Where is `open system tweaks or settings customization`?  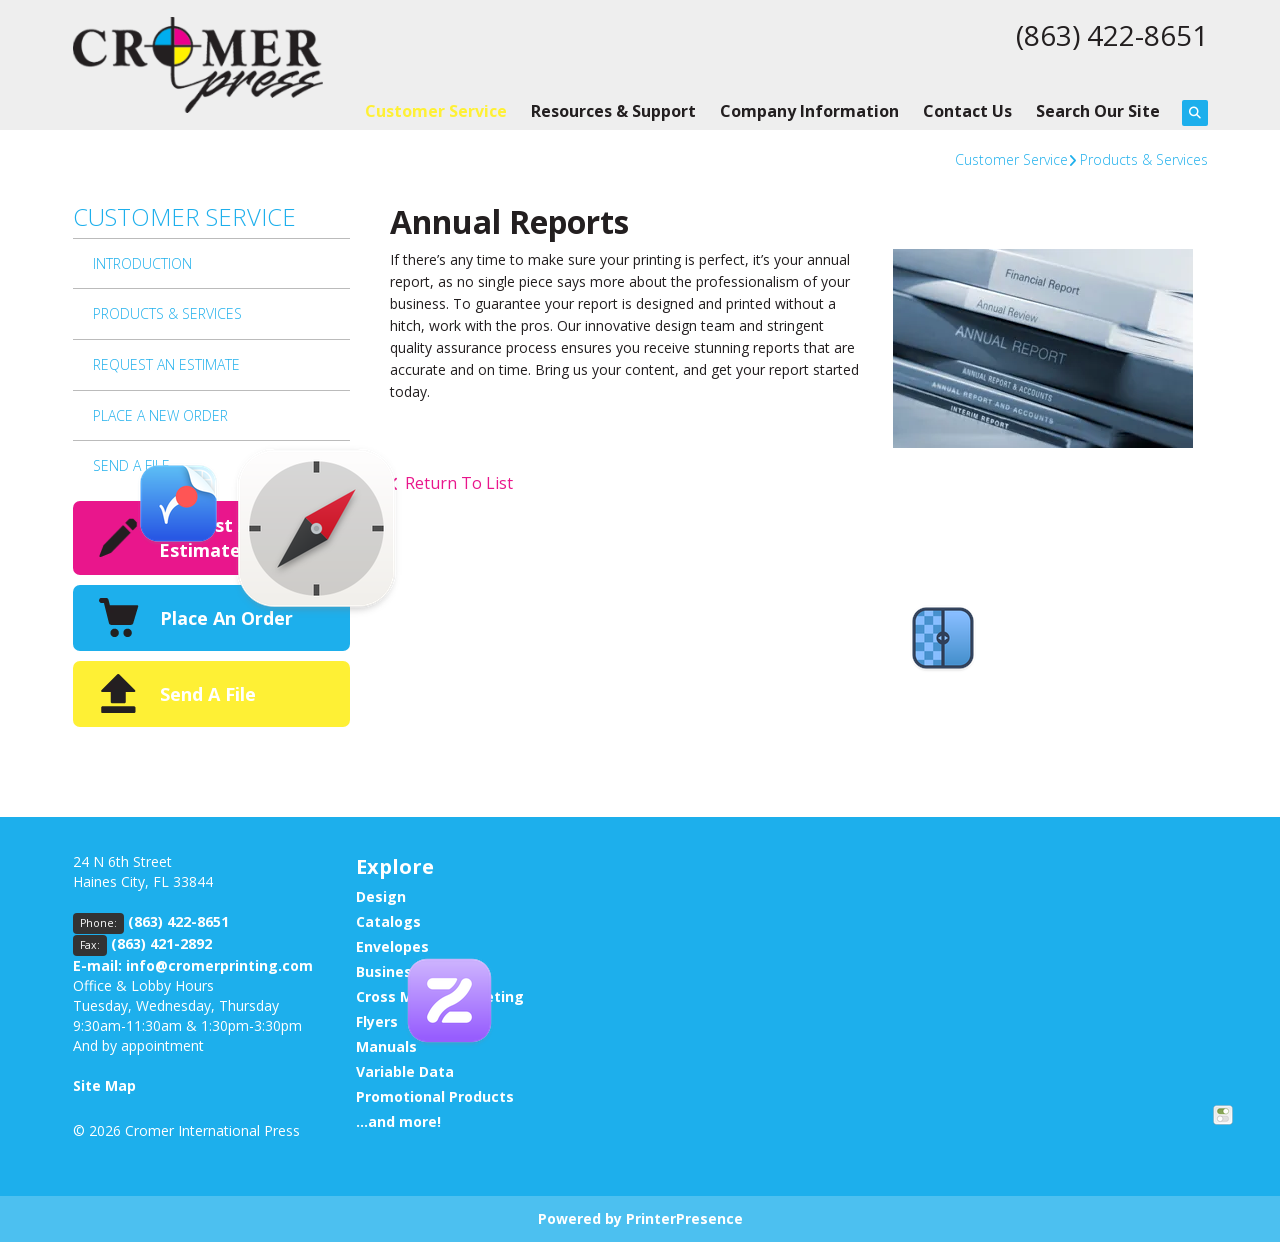 open system tweaks or settings customization is located at coordinates (1223, 1115).